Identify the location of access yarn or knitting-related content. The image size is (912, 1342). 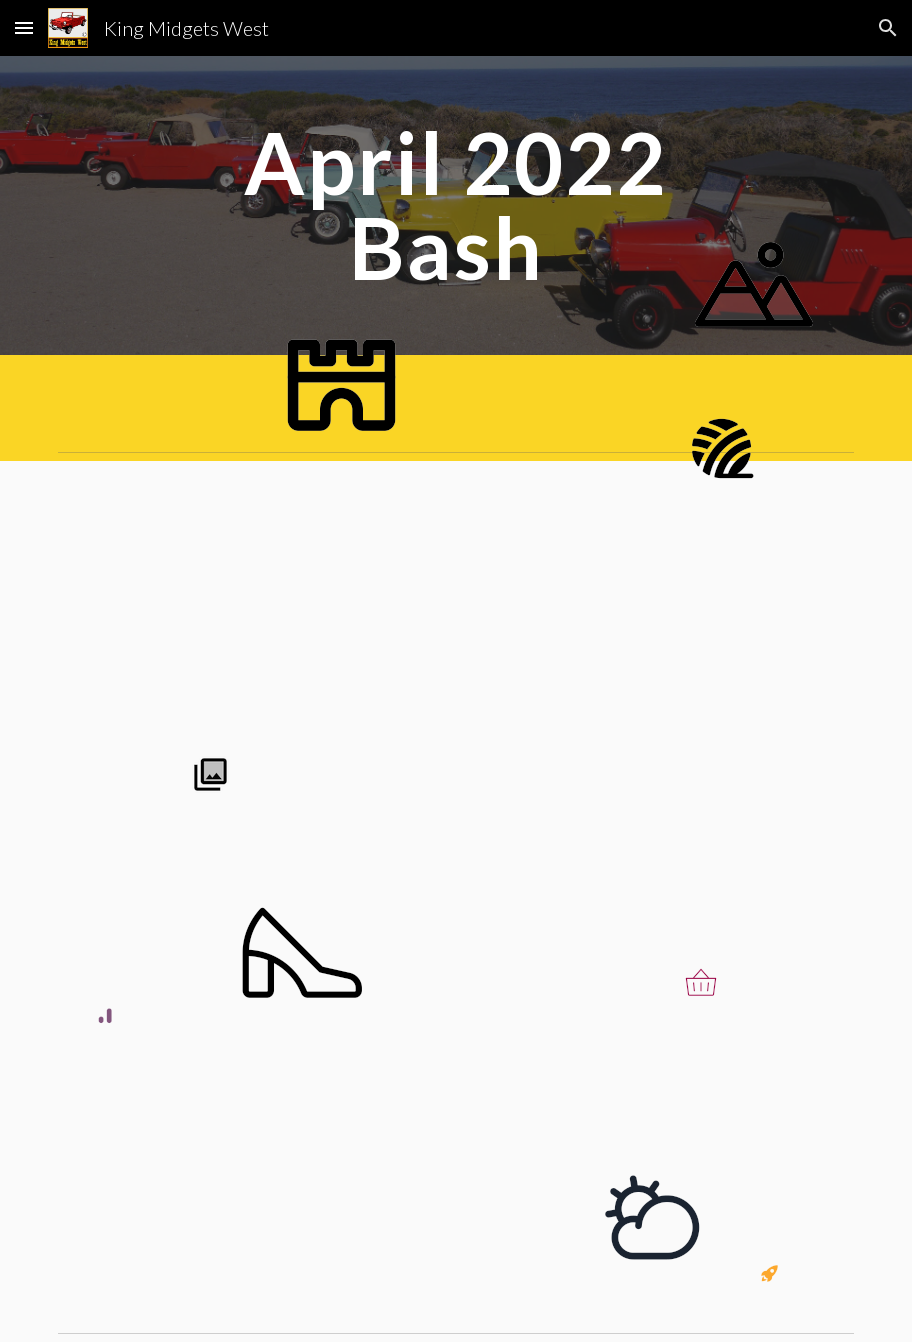
(721, 448).